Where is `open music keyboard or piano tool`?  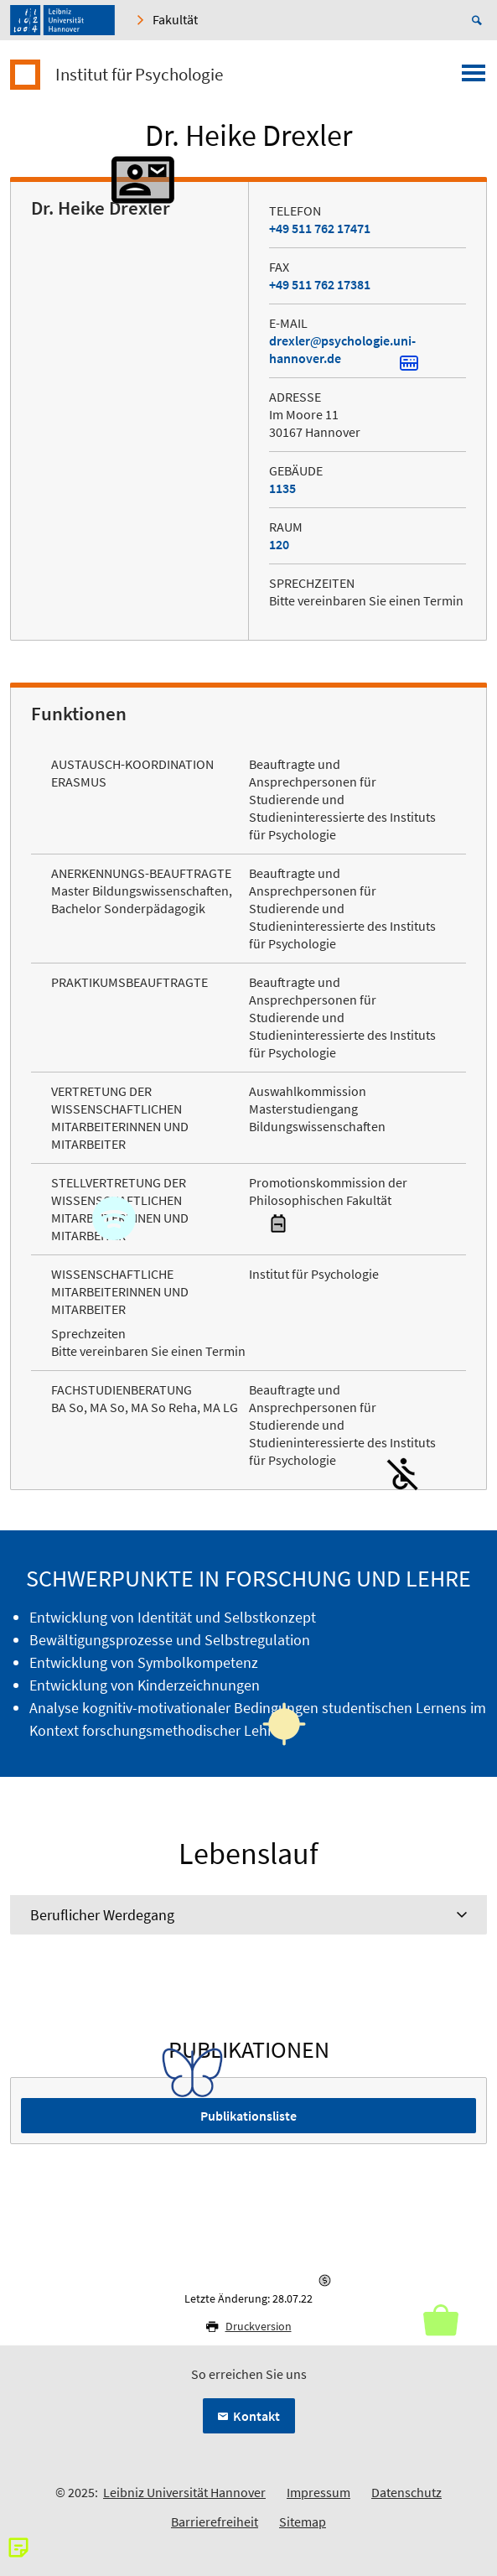
open music keyboard or piano tool is located at coordinates (409, 363).